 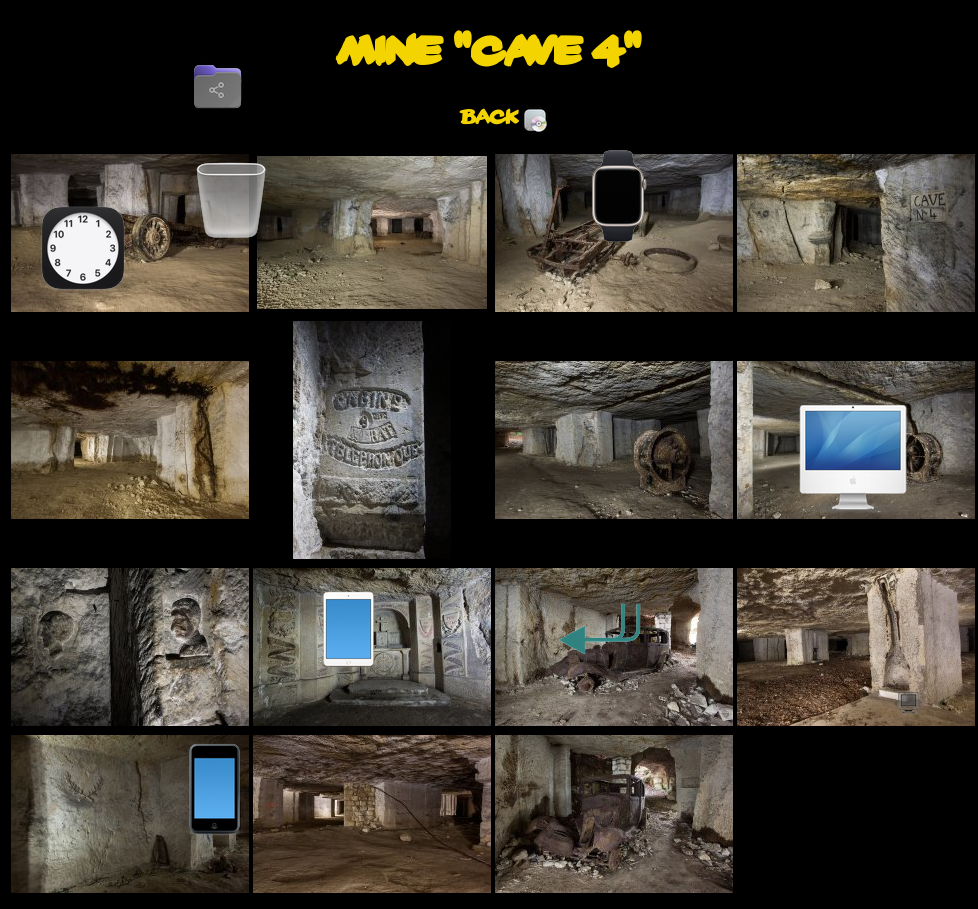 What do you see at coordinates (618, 196) in the screenshot?
I see `manage your paired Apple Watch SE` at bounding box center [618, 196].